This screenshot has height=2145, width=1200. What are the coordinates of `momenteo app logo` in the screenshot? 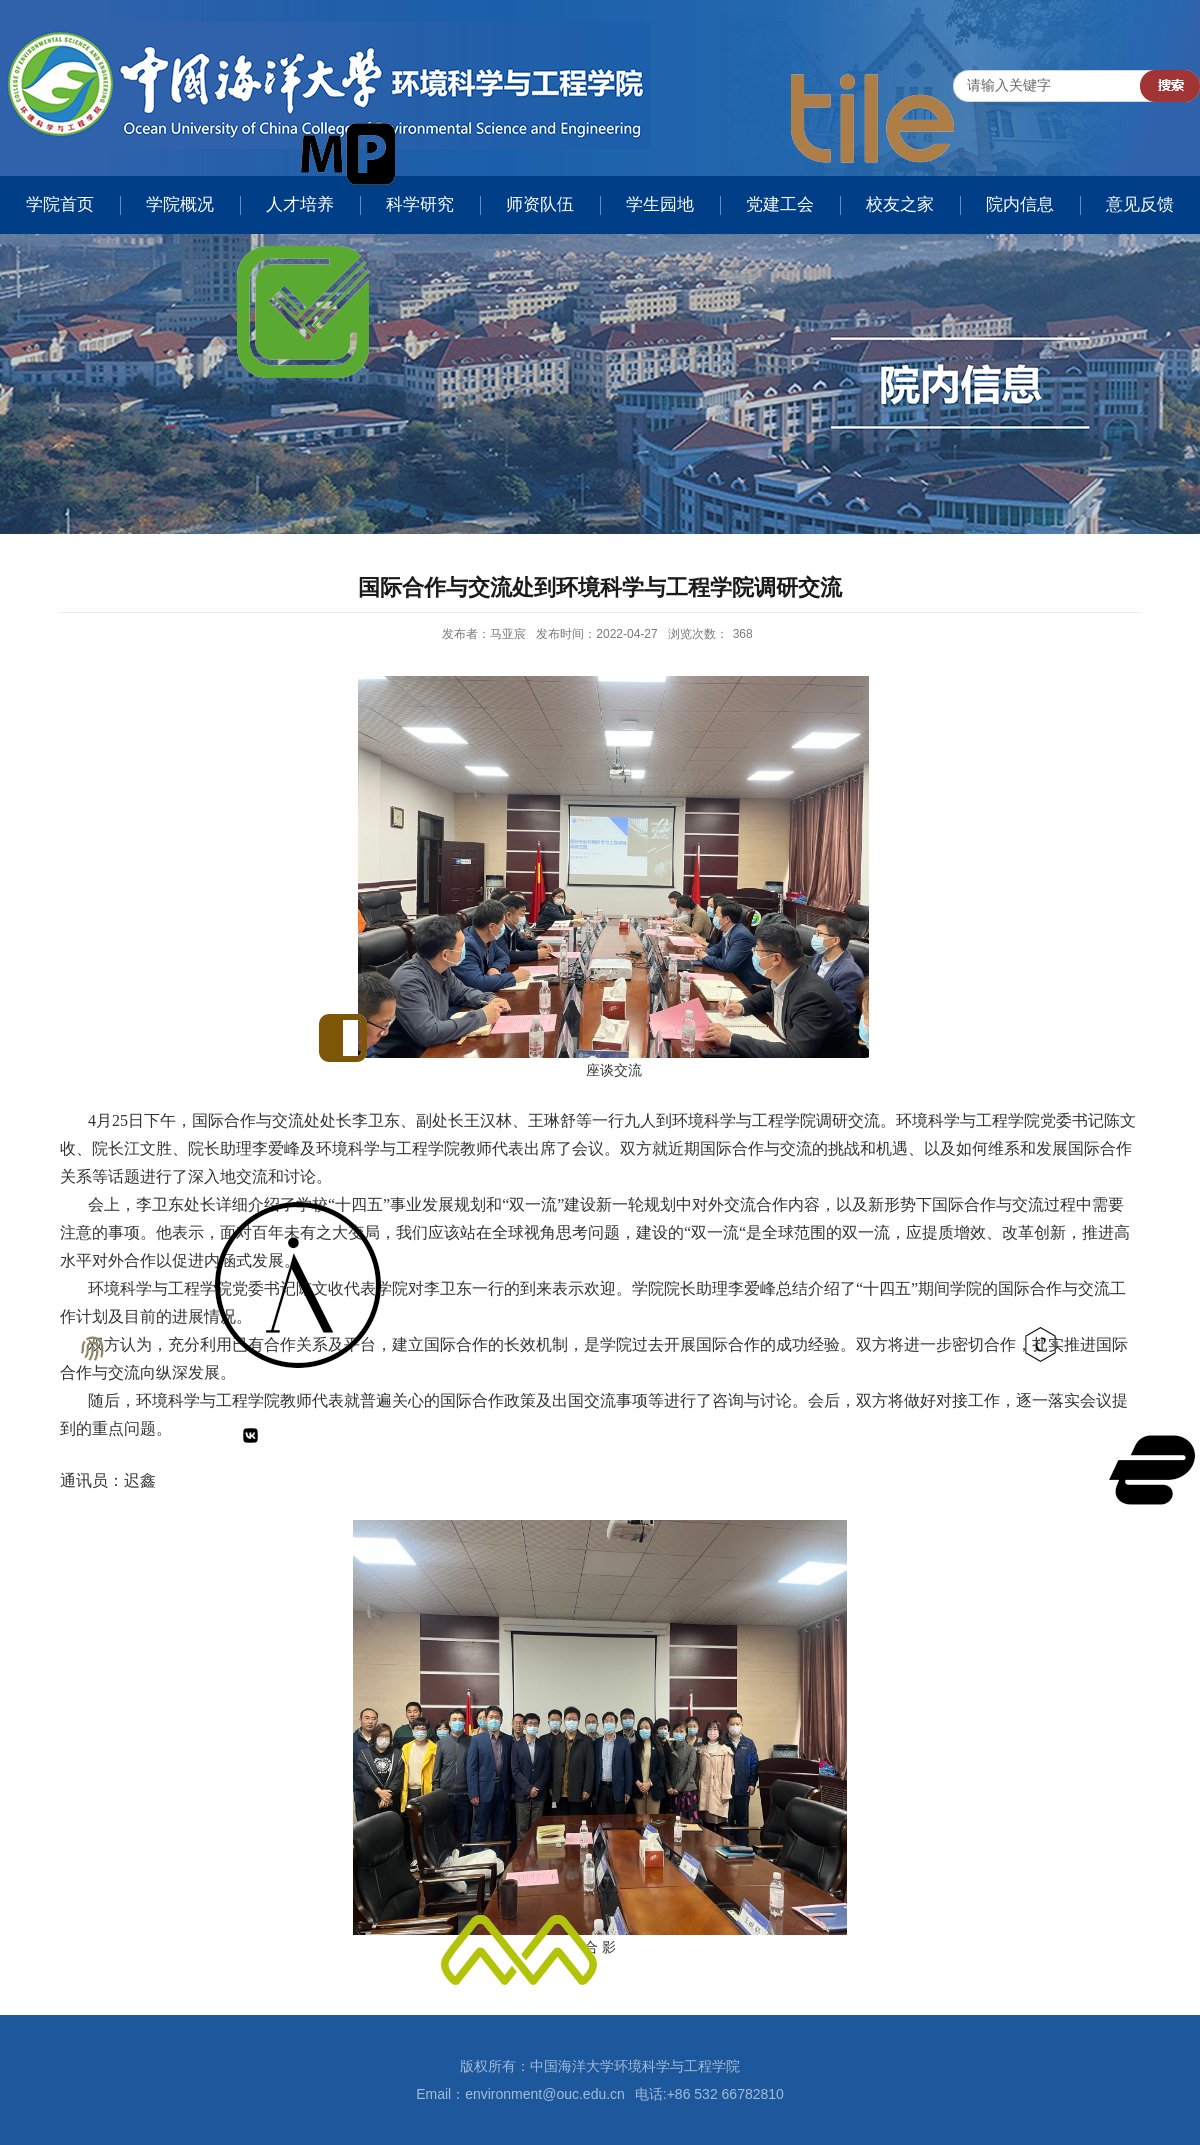 It's located at (519, 1950).